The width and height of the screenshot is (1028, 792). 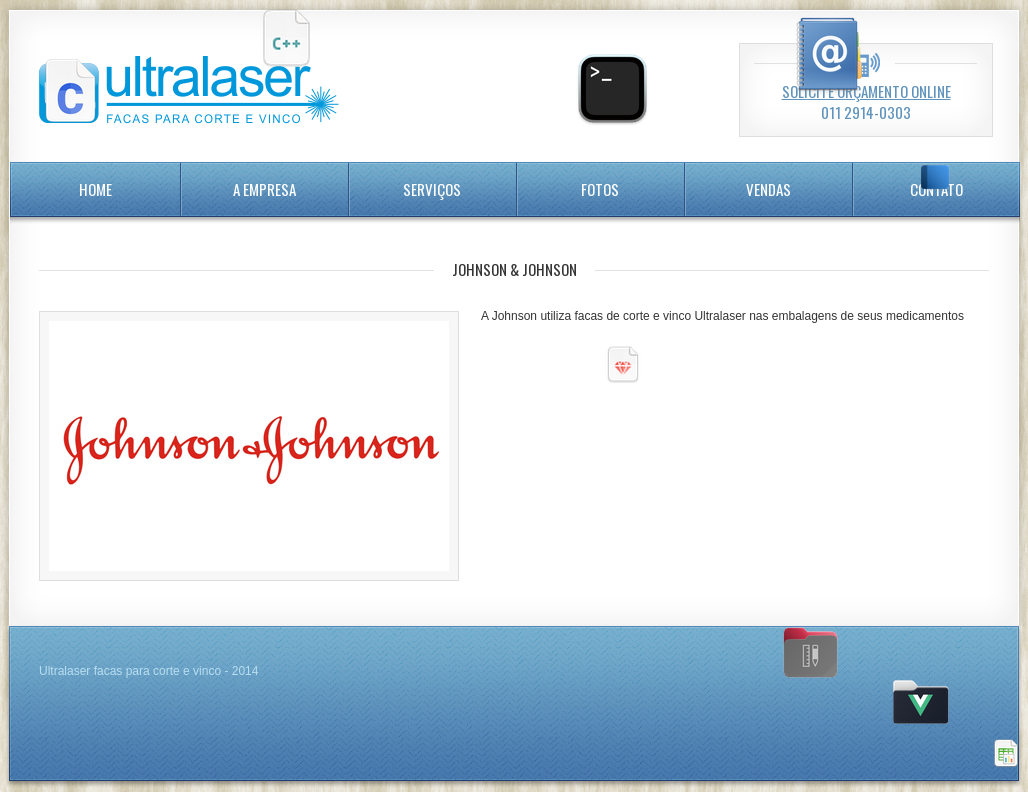 I want to click on a C++ source code file, so click(x=286, y=37).